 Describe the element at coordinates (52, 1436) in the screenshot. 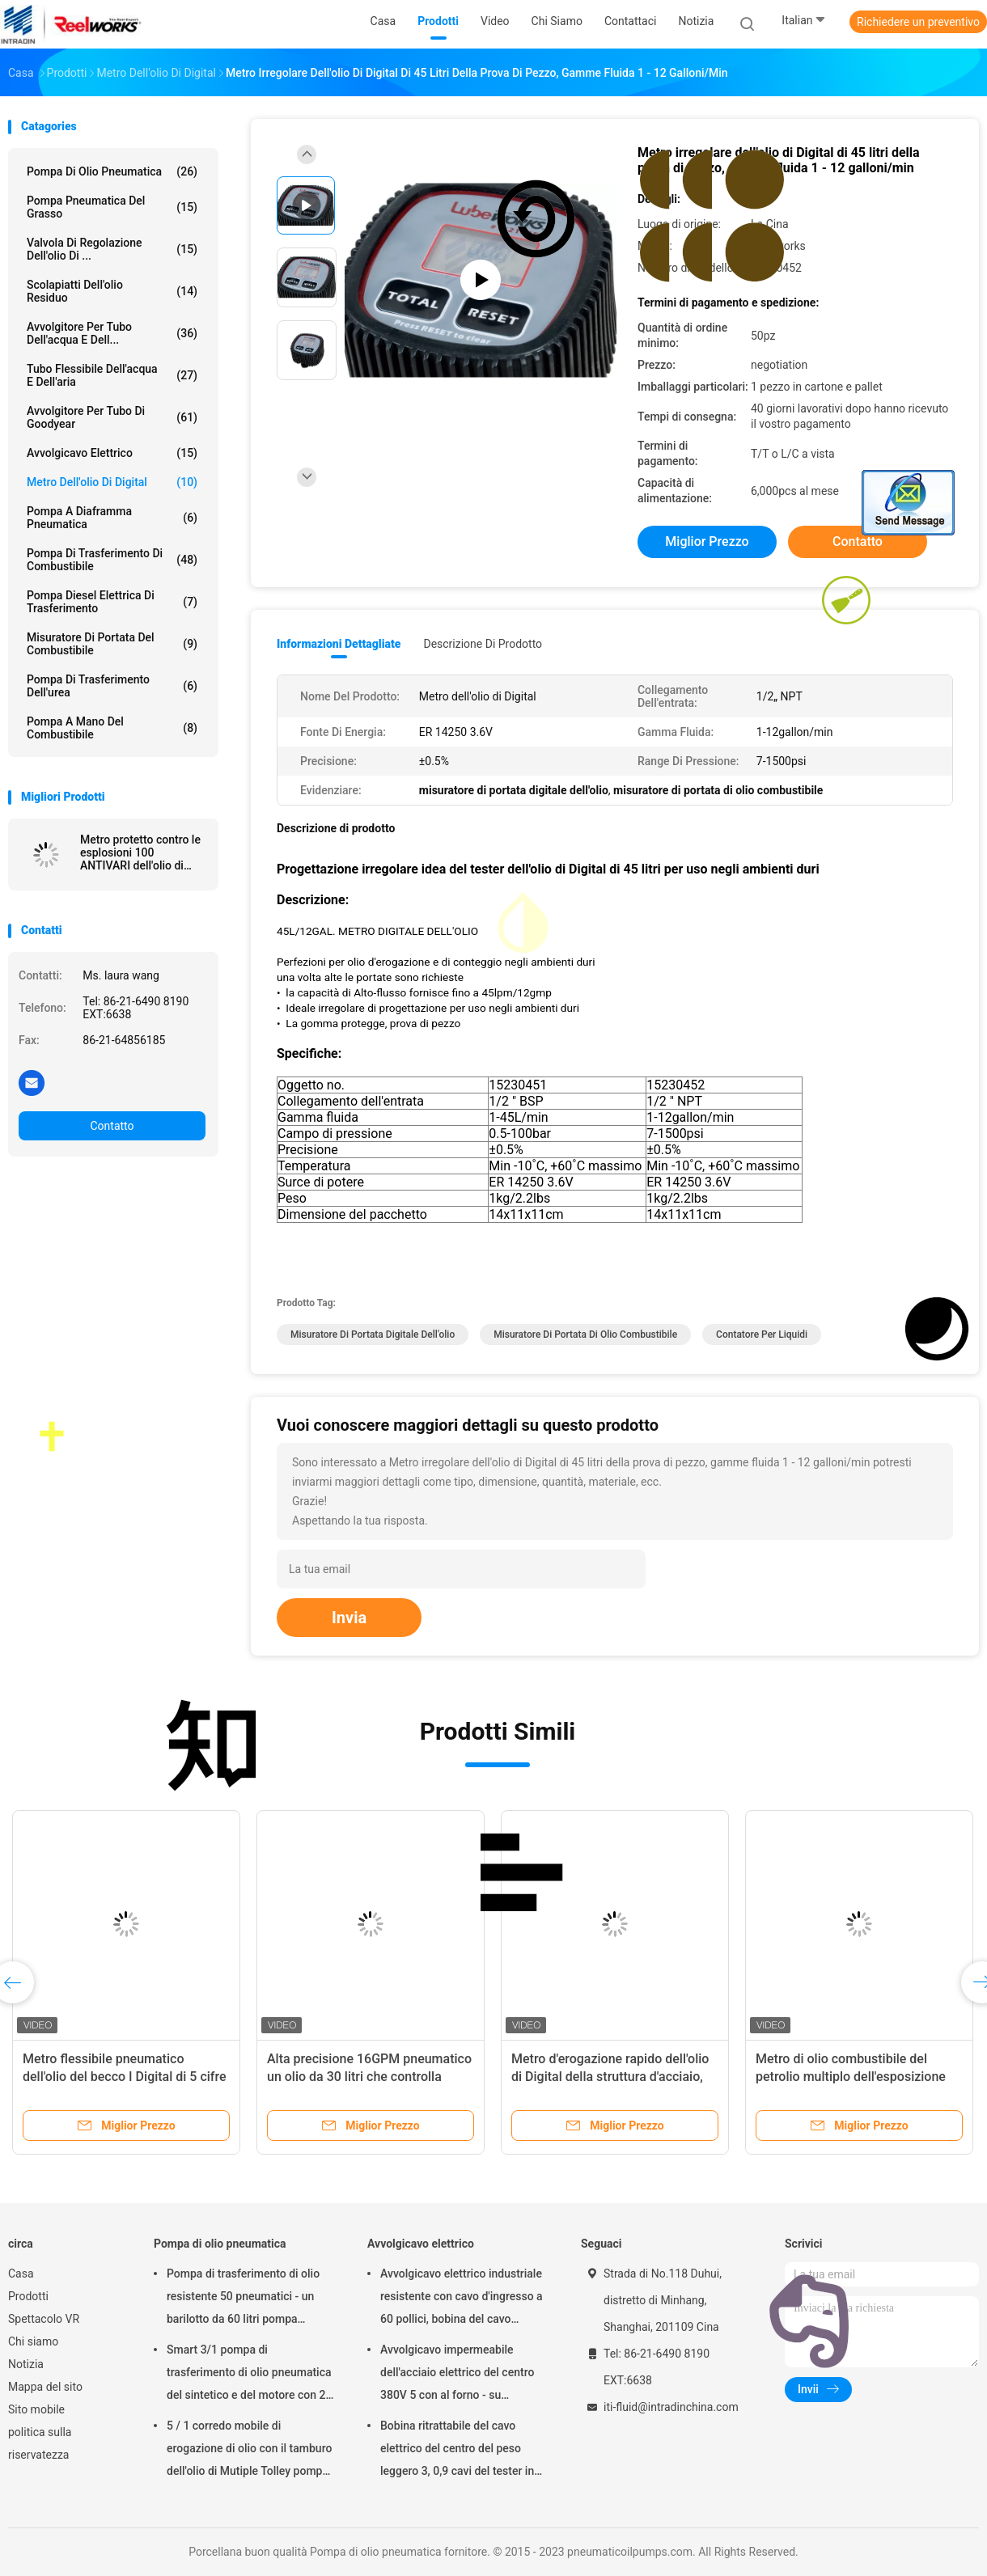

I see `christian cross symbol or religious content indicator` at that location.